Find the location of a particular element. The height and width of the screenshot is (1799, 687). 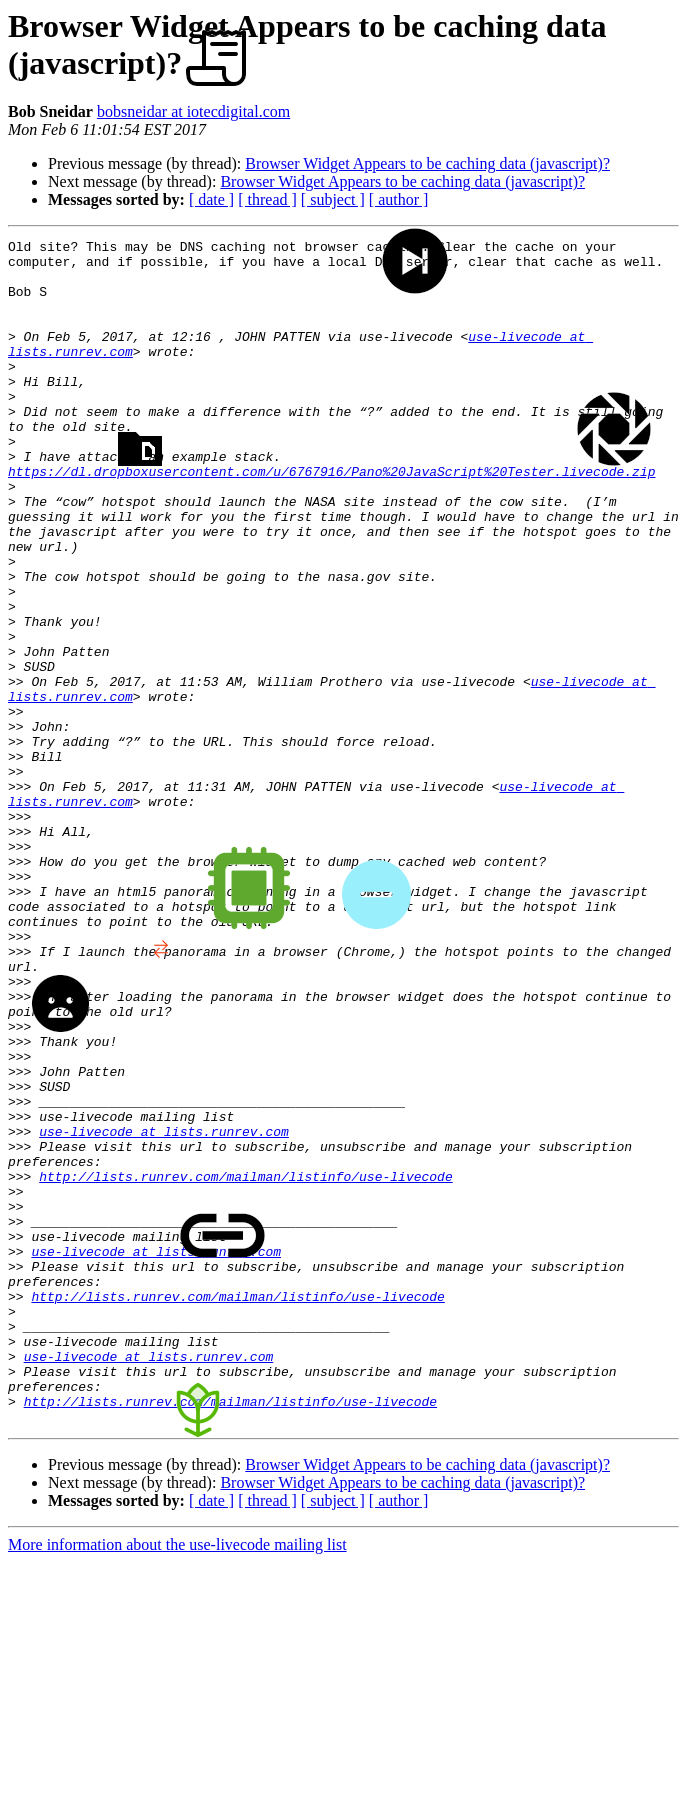

view purchase receipt or transaction history is located at coordinates (216, 58).